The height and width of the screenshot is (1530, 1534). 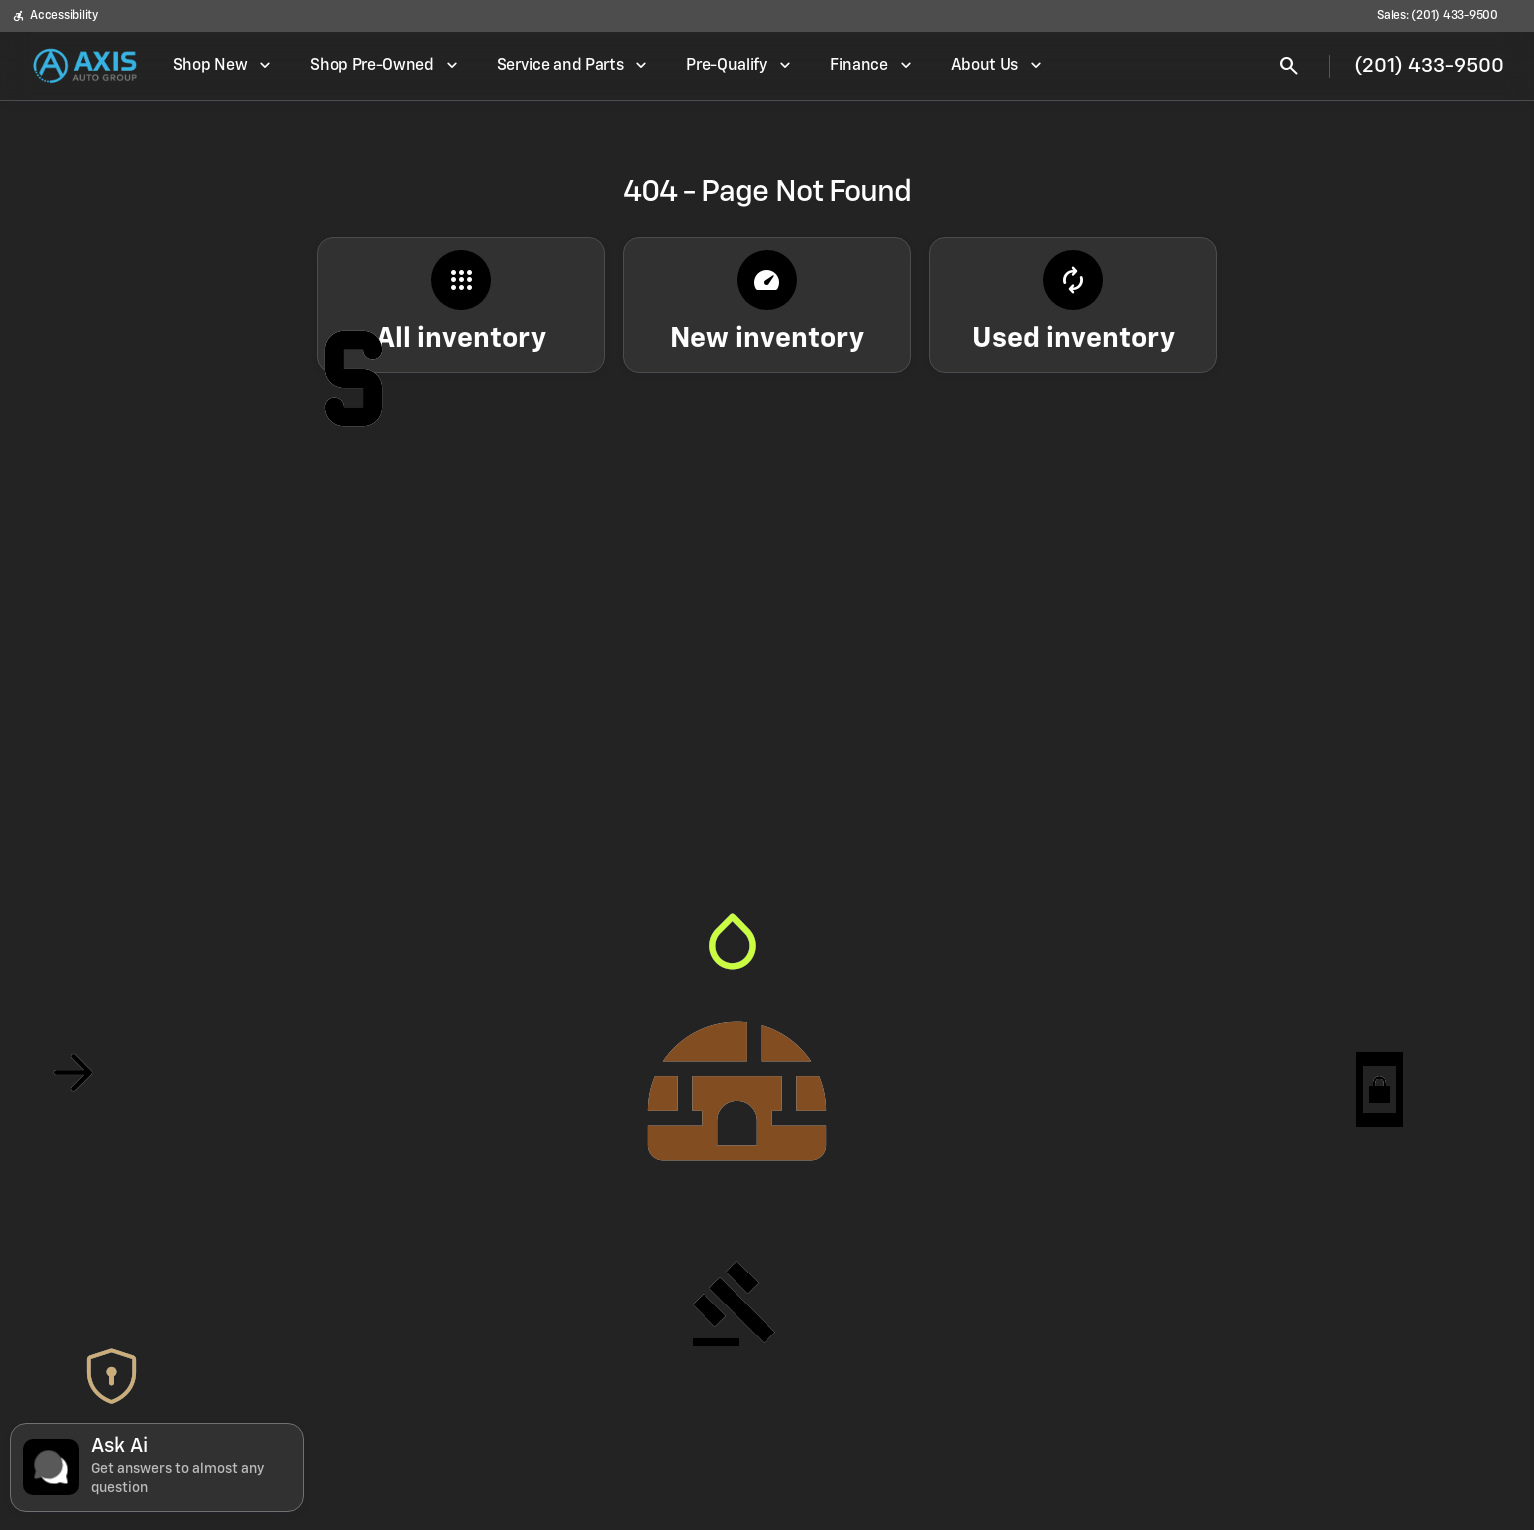 I want to click on view security or privacy settings, so click(x=111, y=1375).